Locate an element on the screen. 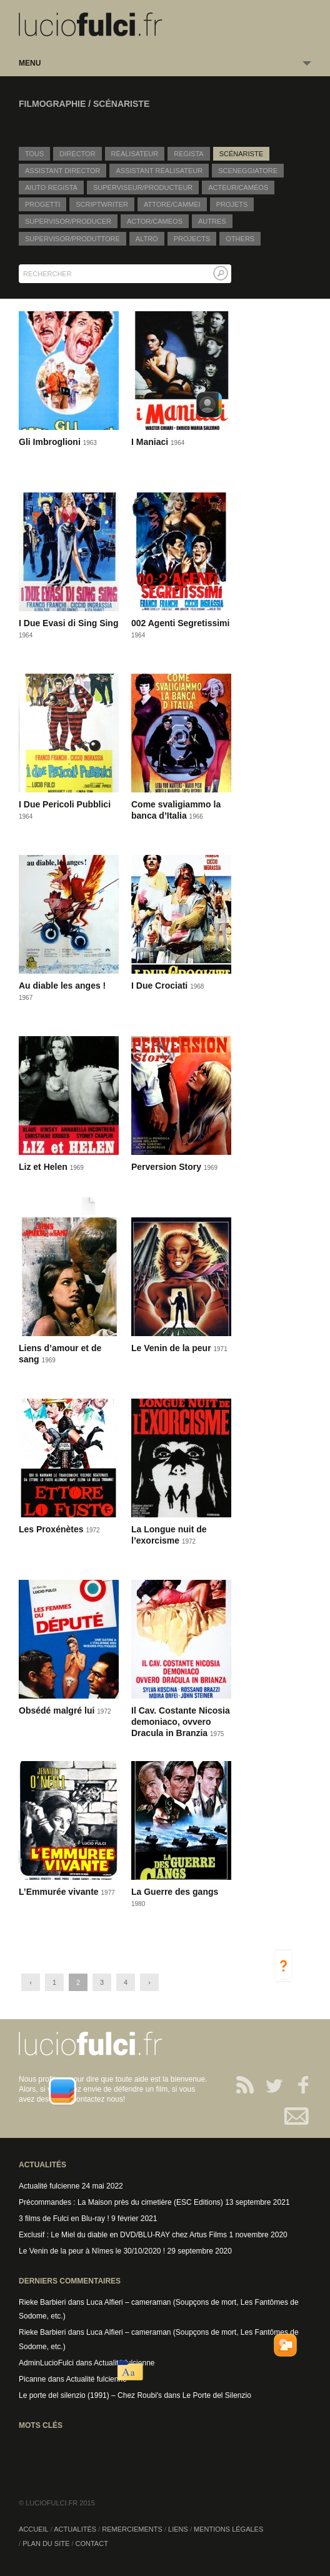 The height and width of the screenshot is (2576, 330). open buho app for mac is located at coordinates (62, 2091).